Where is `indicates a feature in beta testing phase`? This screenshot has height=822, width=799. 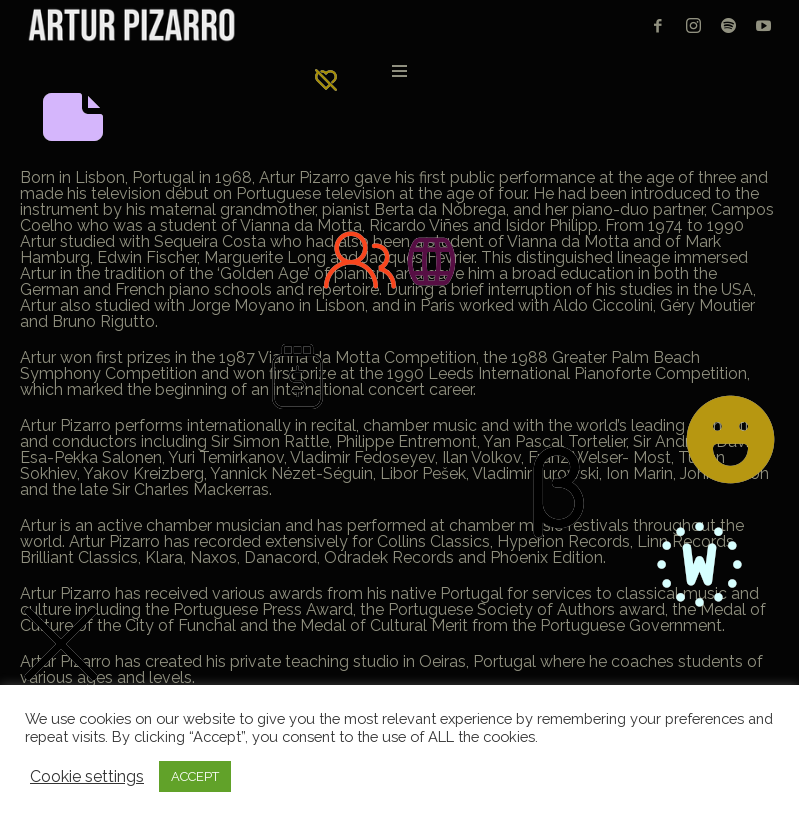 indicates a feature in beta testing phase is located at coordinates (556, 487).